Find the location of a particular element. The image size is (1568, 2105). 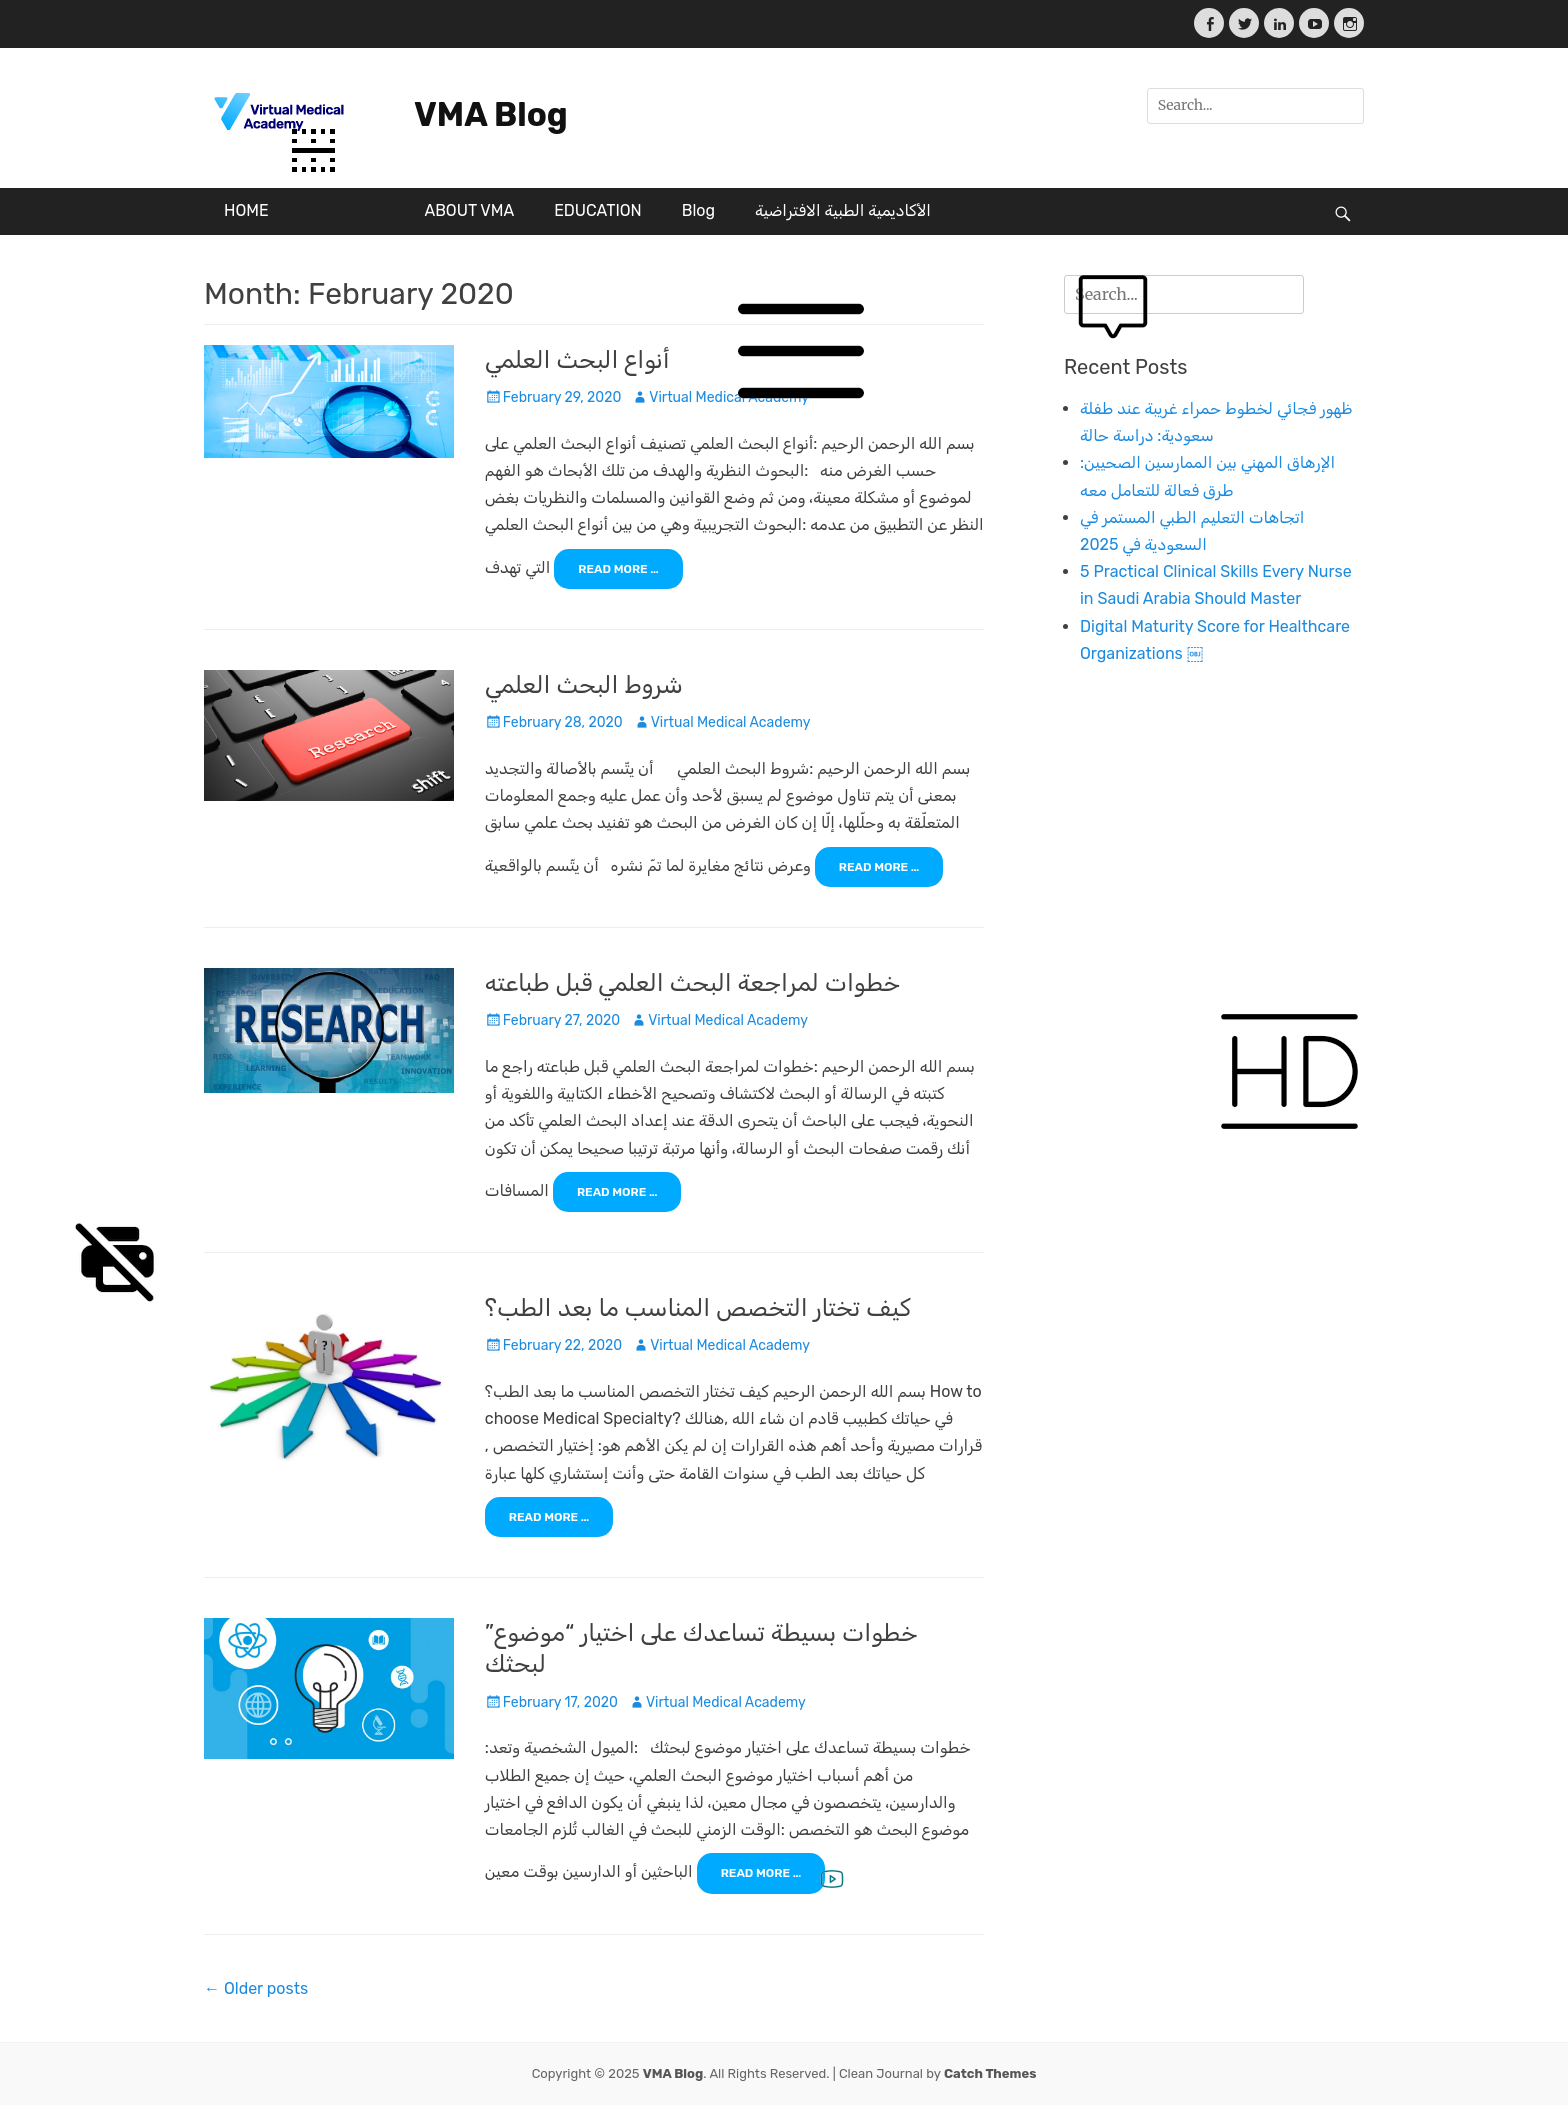

open youtube is located at coordinates (832, 1879).